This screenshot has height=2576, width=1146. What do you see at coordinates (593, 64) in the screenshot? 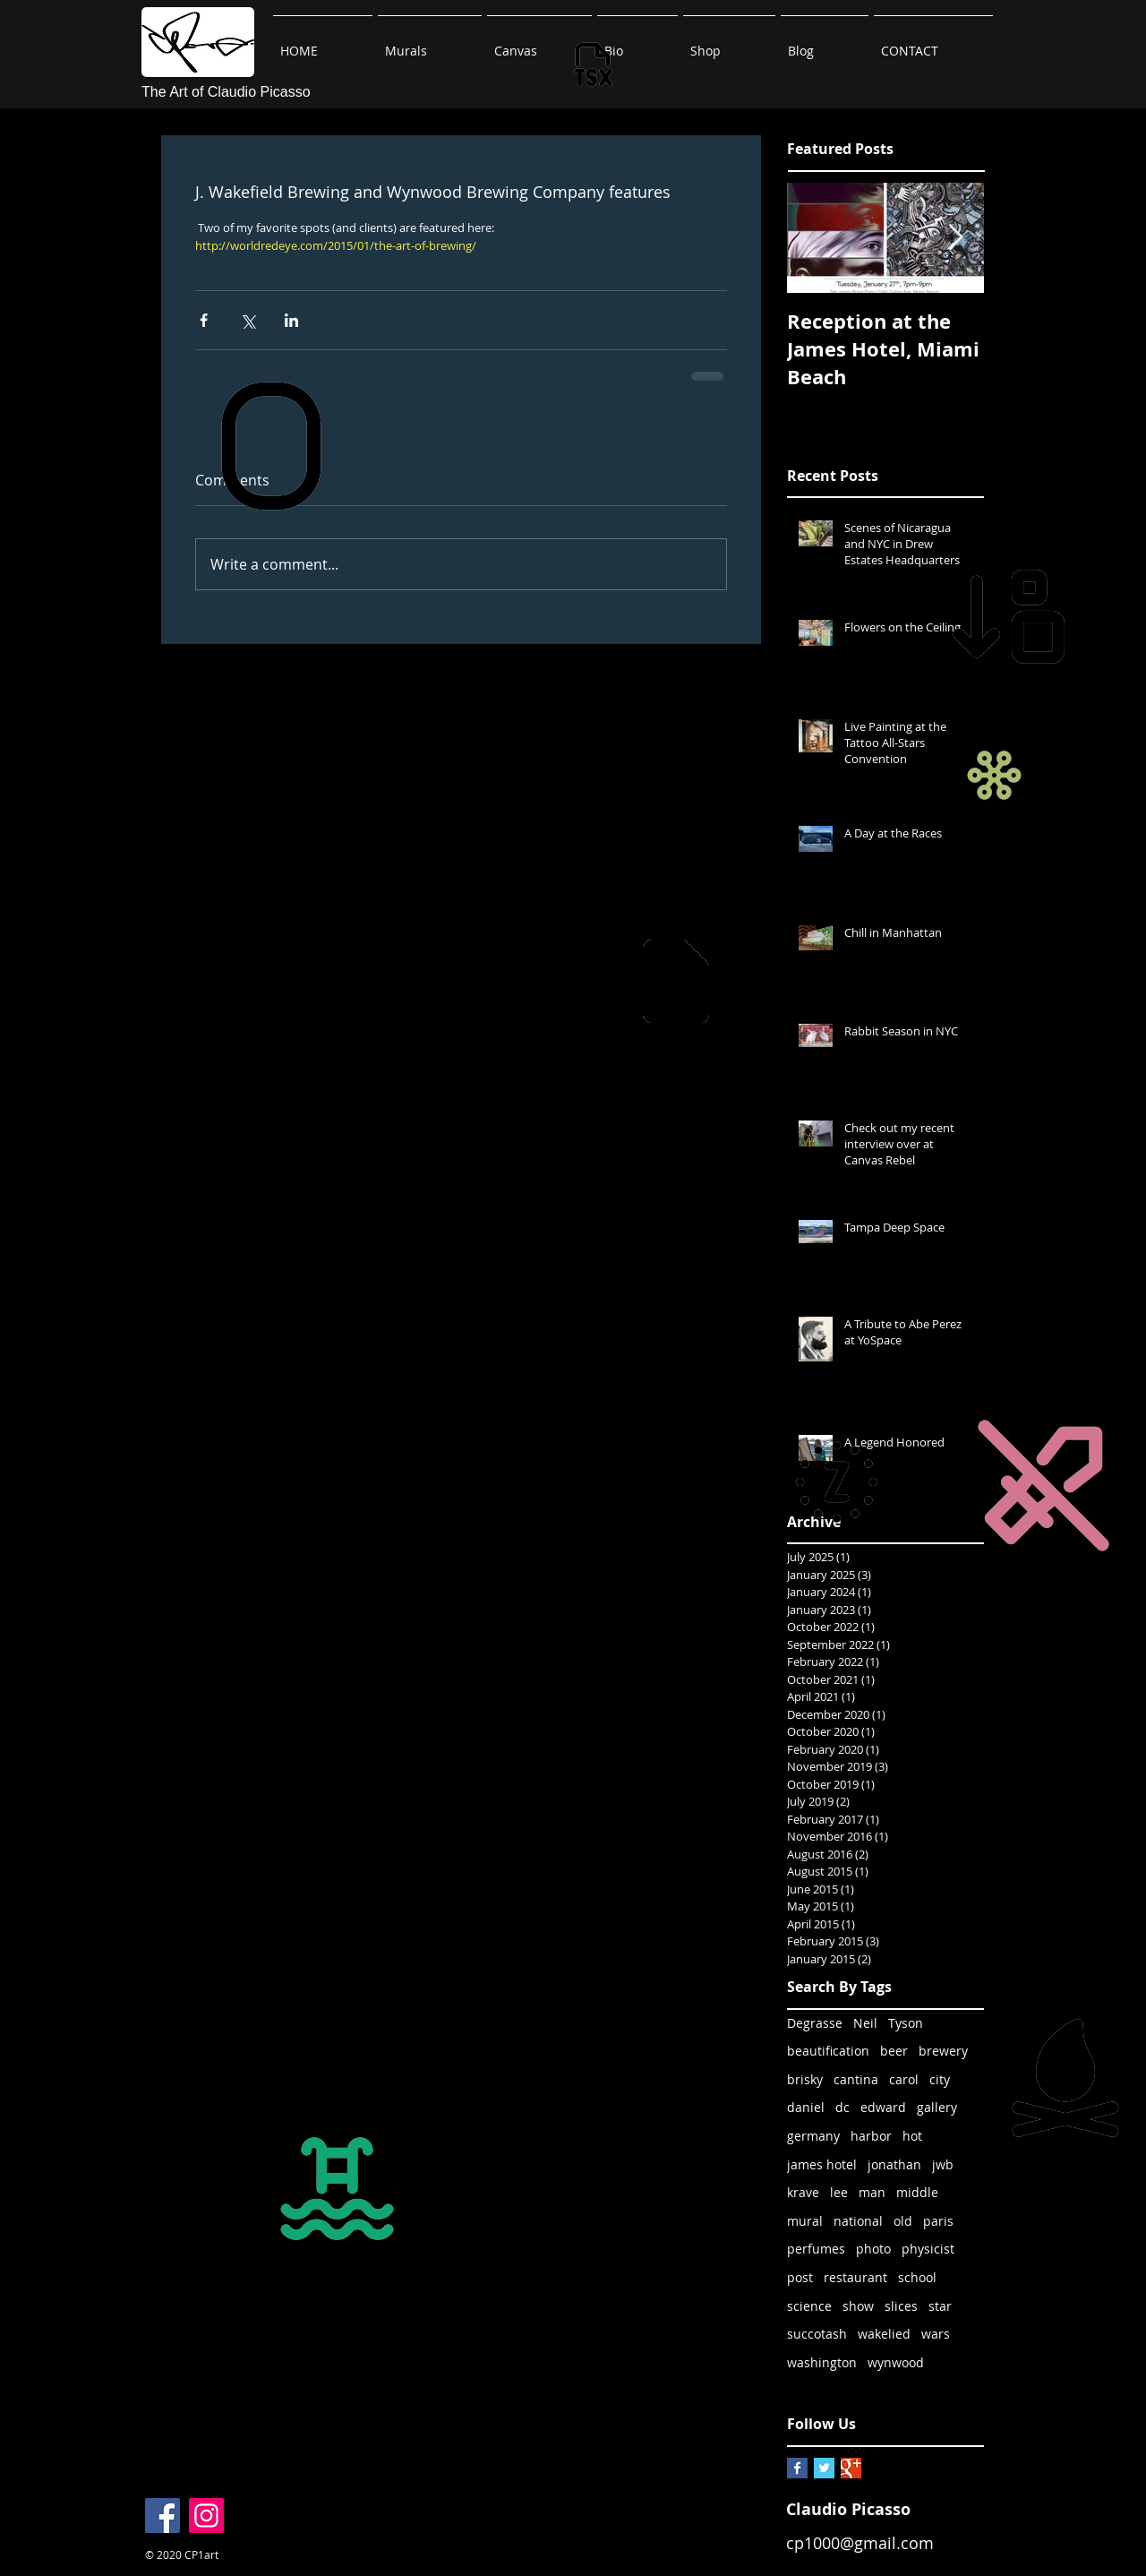
I see `indicates a TypeScript React (.tsx) file` at bounding box center [593, 64].